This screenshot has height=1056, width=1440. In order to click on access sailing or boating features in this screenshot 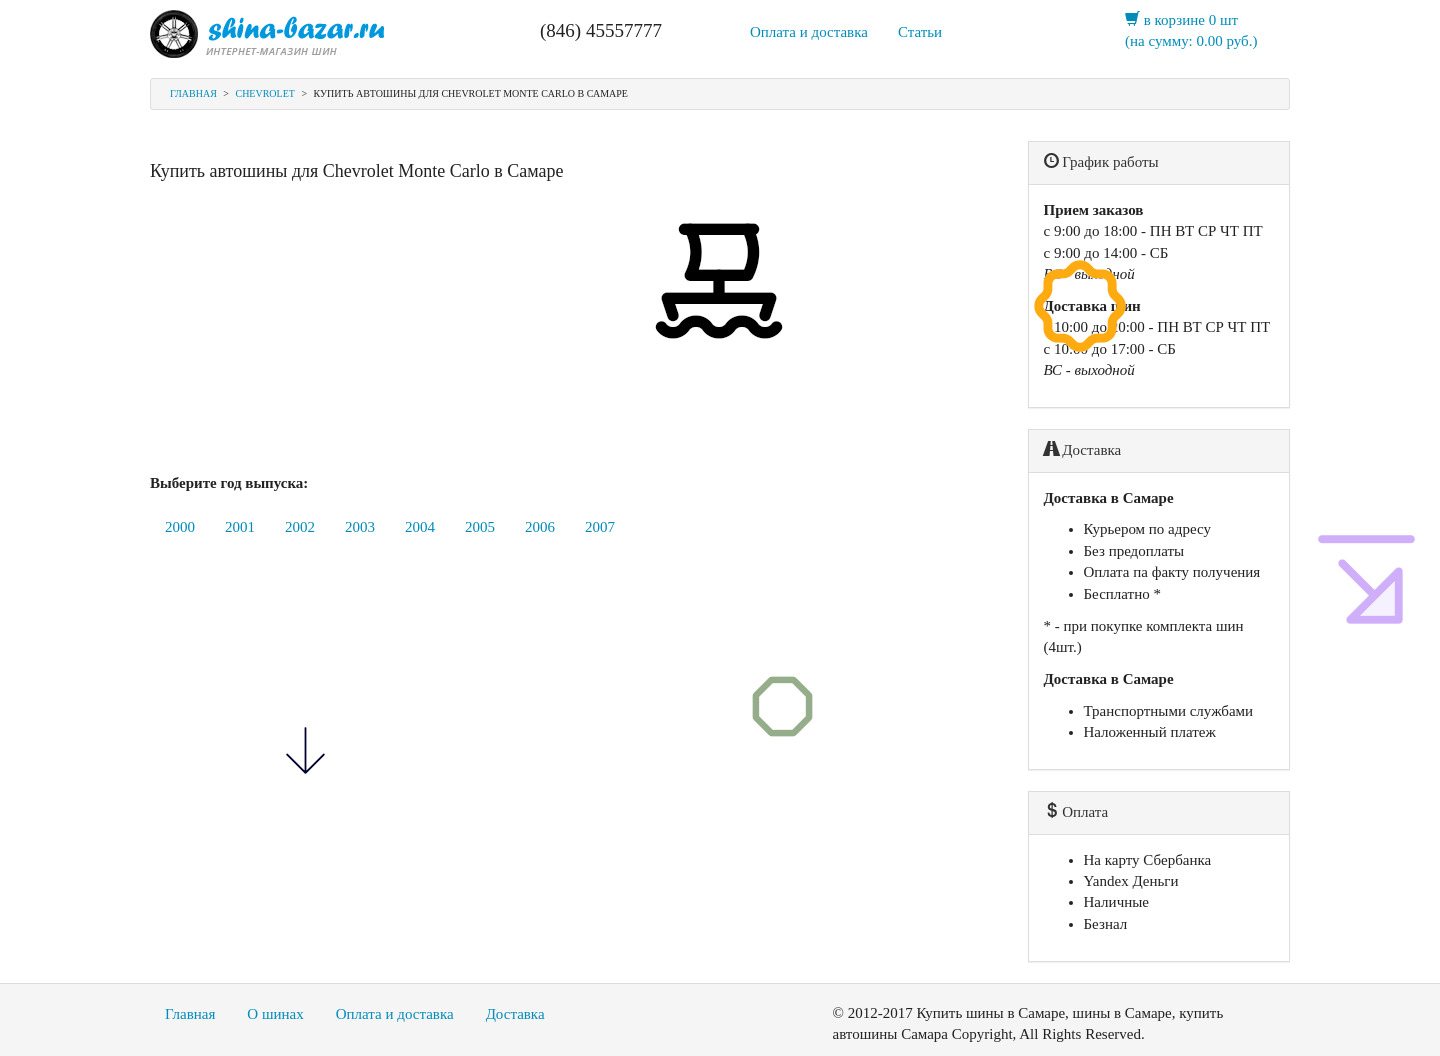, I will do `click(719, 281)`.